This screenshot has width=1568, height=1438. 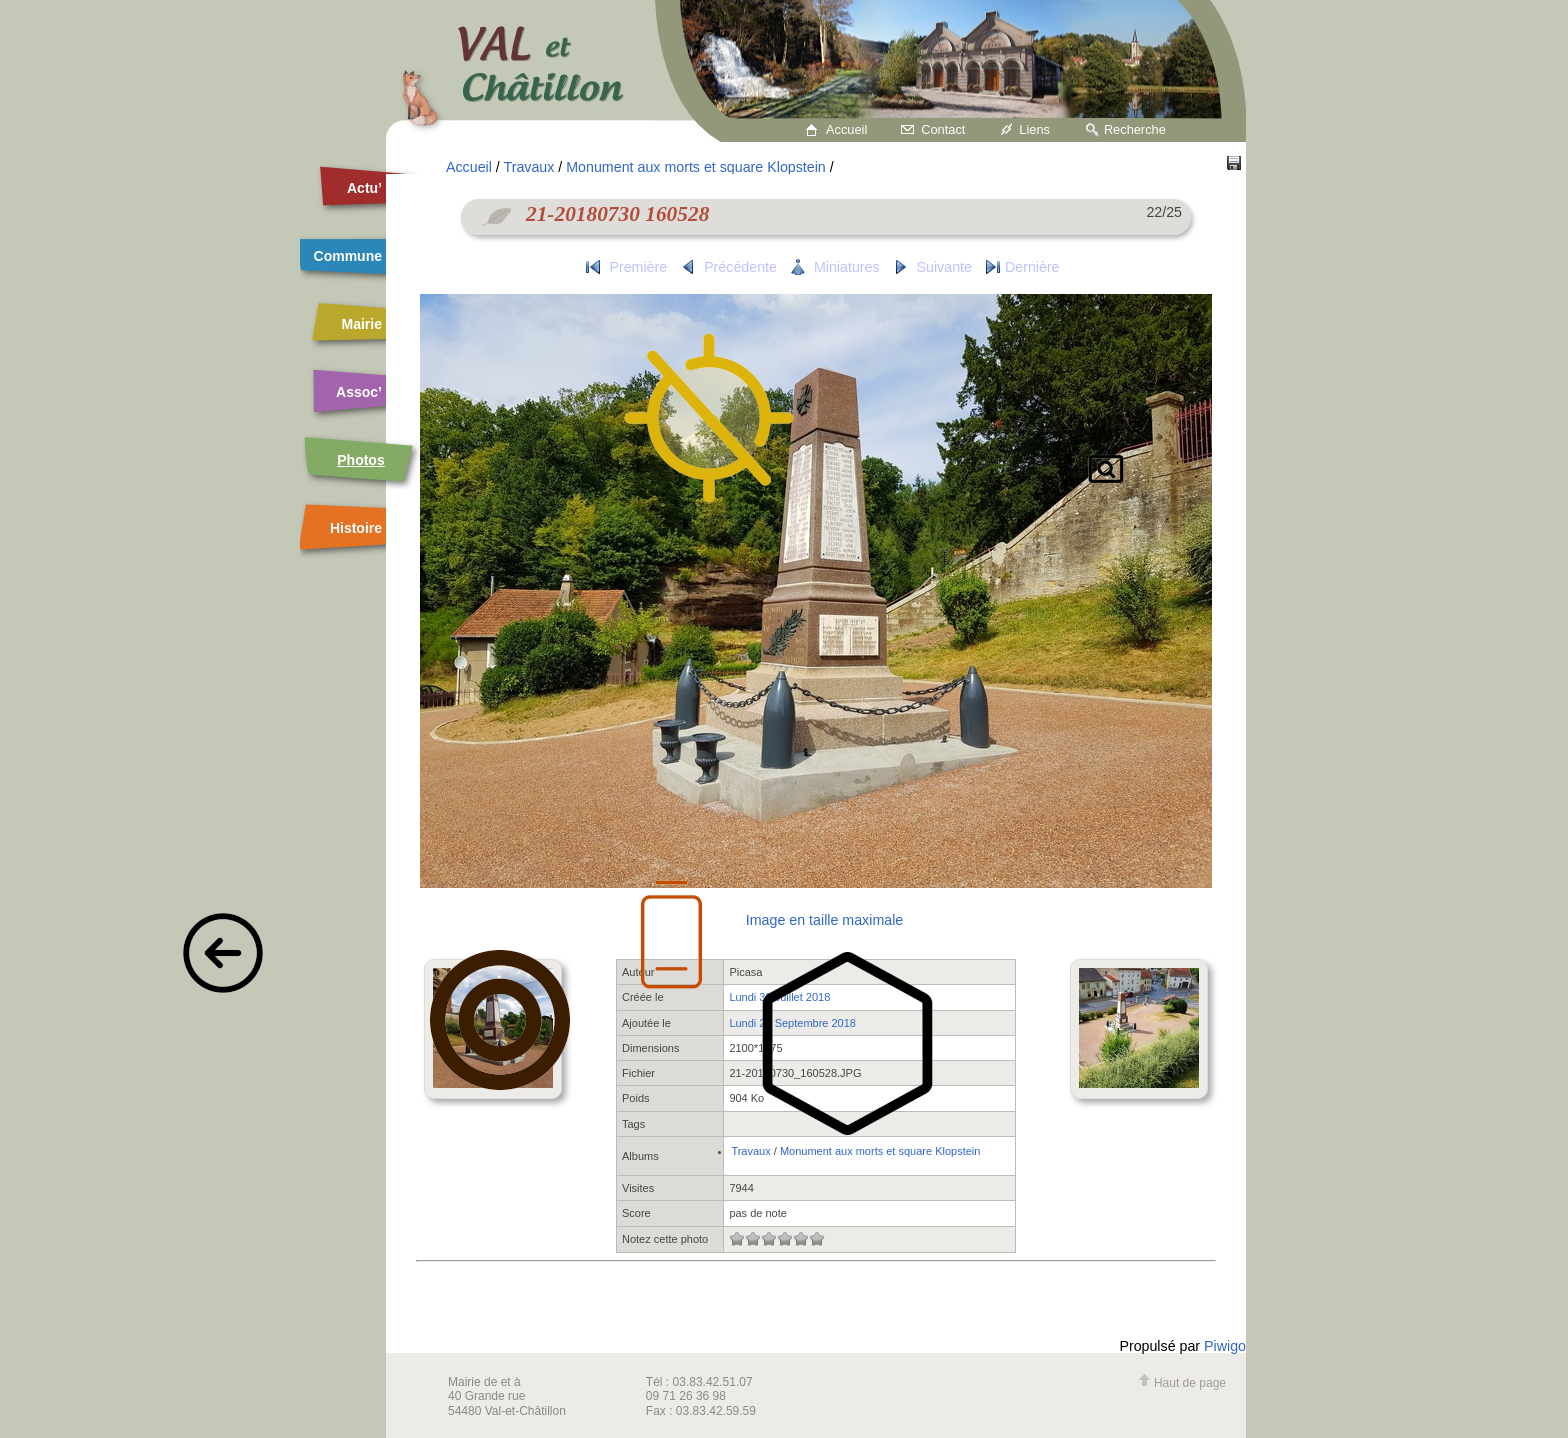 I want to click on indicates a hexagonal category or shape tool, so click(x=847, y=1043).